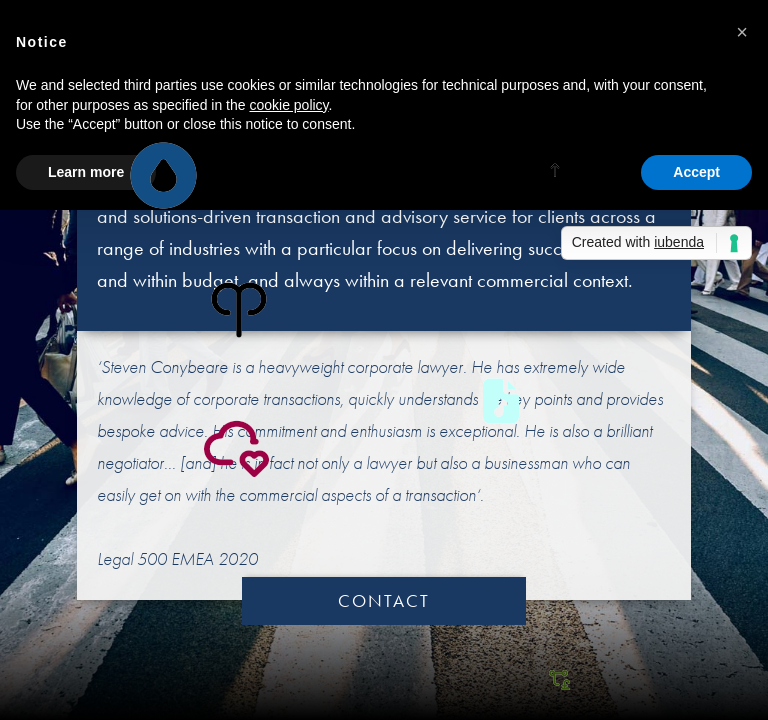 This screenshot has width=768, height=720. Describe the element at coordinates (239, 310) in the screenshot. I see `indicates aries zodiac sign` at that location.